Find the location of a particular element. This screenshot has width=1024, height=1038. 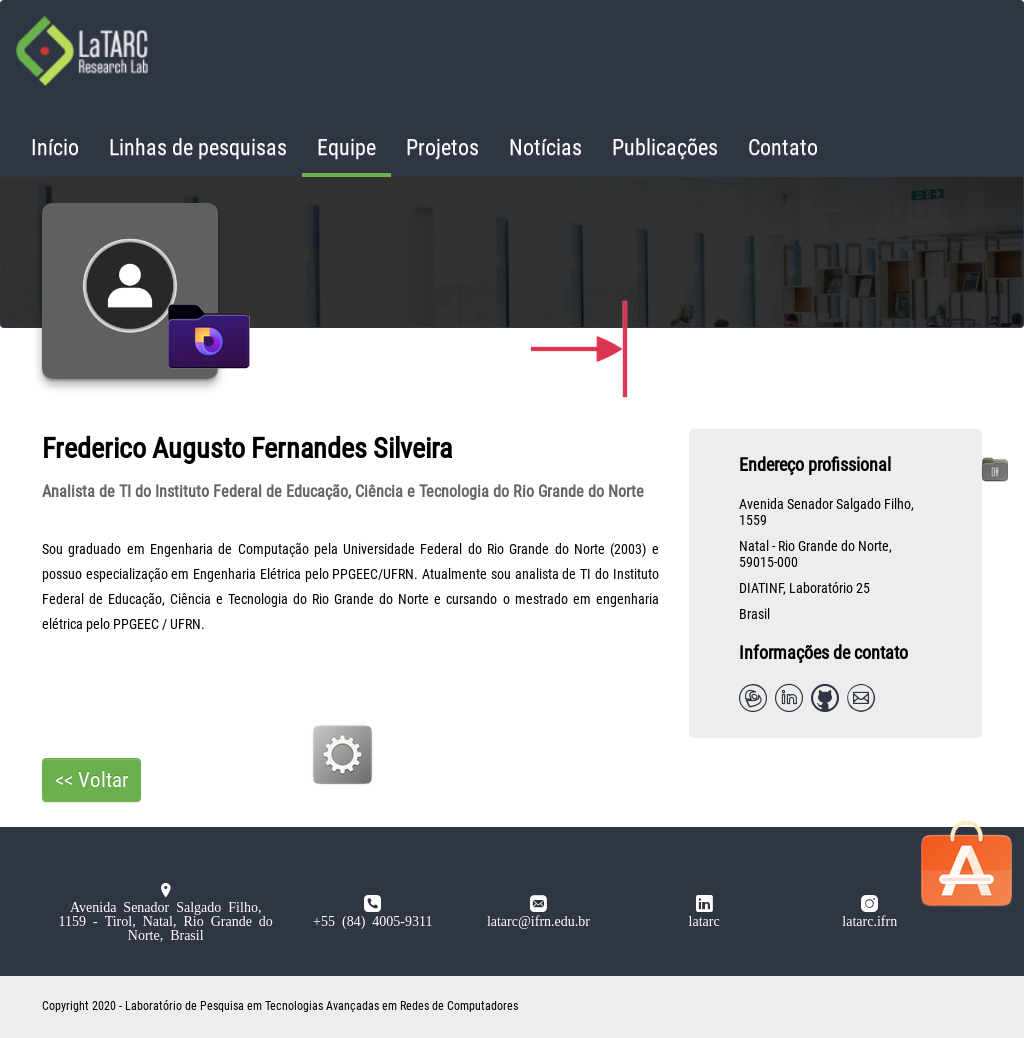

shared library file type indicator is located at coordinates (342, 754).